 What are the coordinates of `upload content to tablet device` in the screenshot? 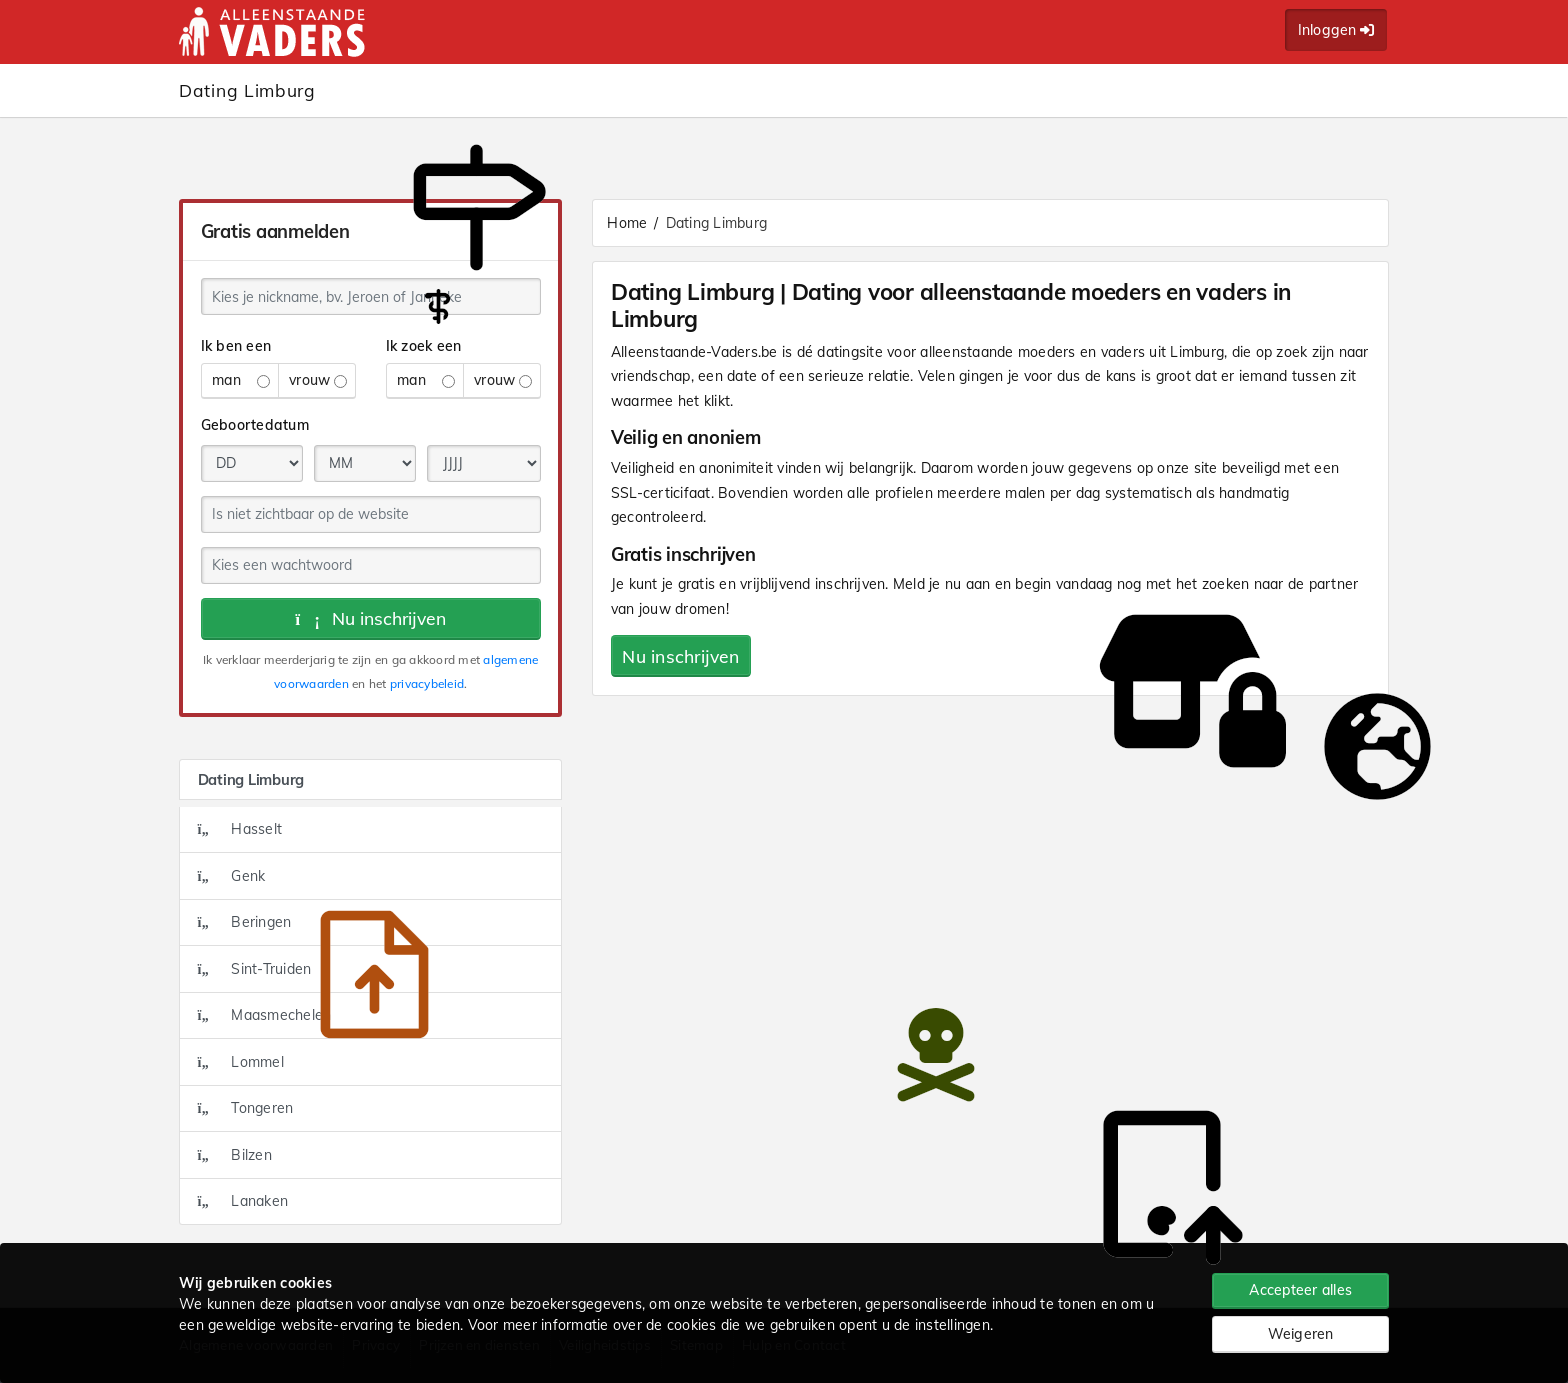 It's located at (1162, 1184).